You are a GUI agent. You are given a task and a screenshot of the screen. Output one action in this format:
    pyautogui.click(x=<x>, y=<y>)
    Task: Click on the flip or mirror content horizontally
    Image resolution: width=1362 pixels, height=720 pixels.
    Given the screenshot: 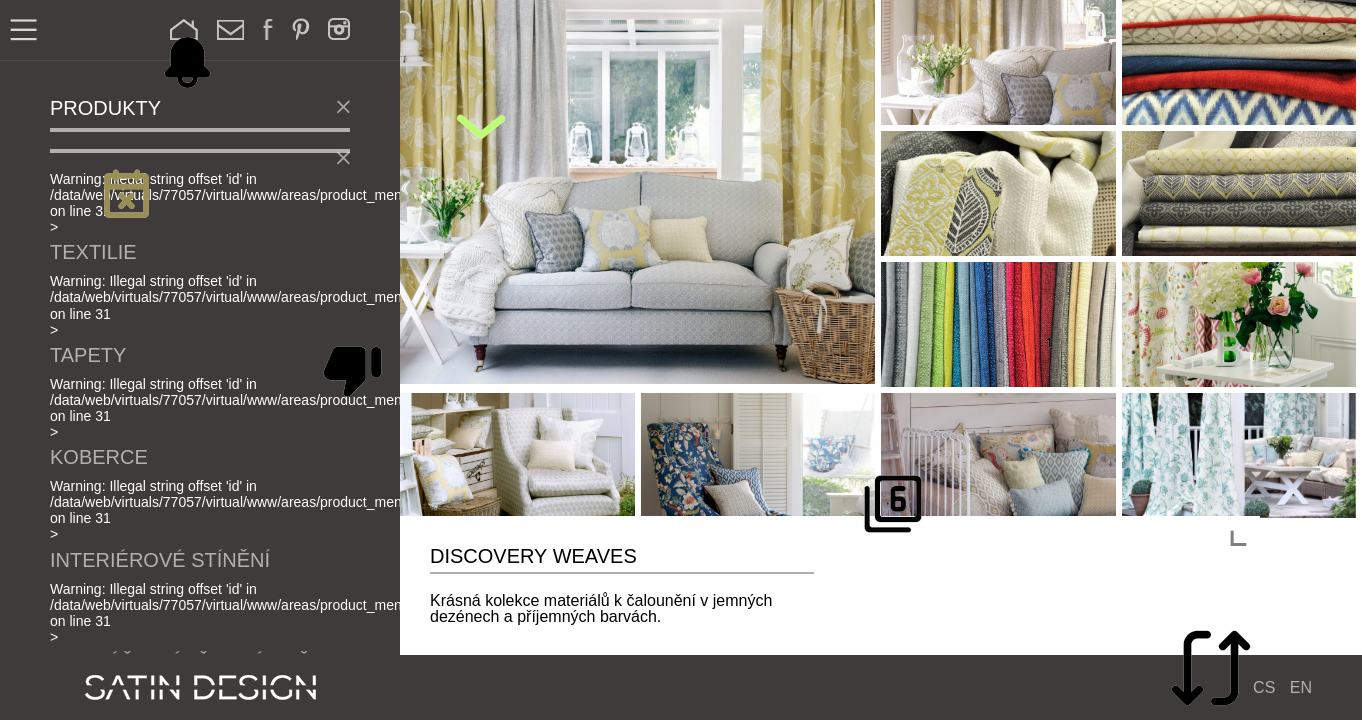 What is the action you would take?
    pyautogui.click(x=1211, y=668)
    